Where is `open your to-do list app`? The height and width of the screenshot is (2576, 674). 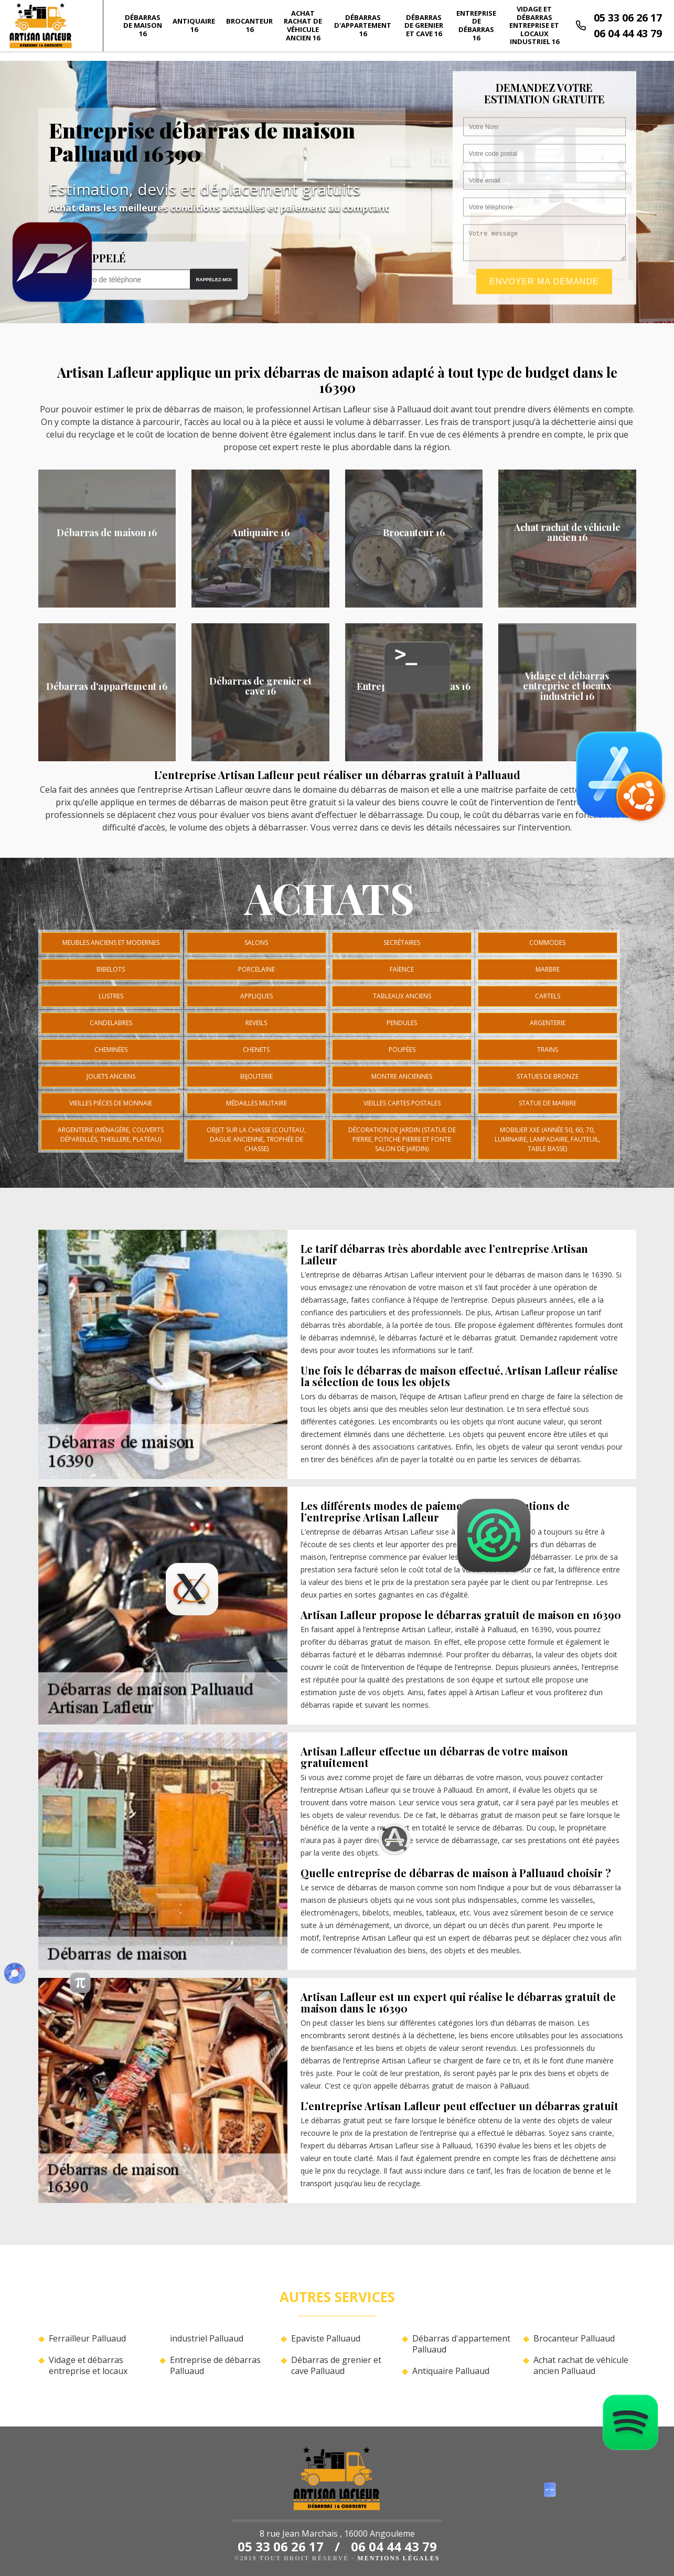 open your to-do list app is located at coordinates (550, 2489).